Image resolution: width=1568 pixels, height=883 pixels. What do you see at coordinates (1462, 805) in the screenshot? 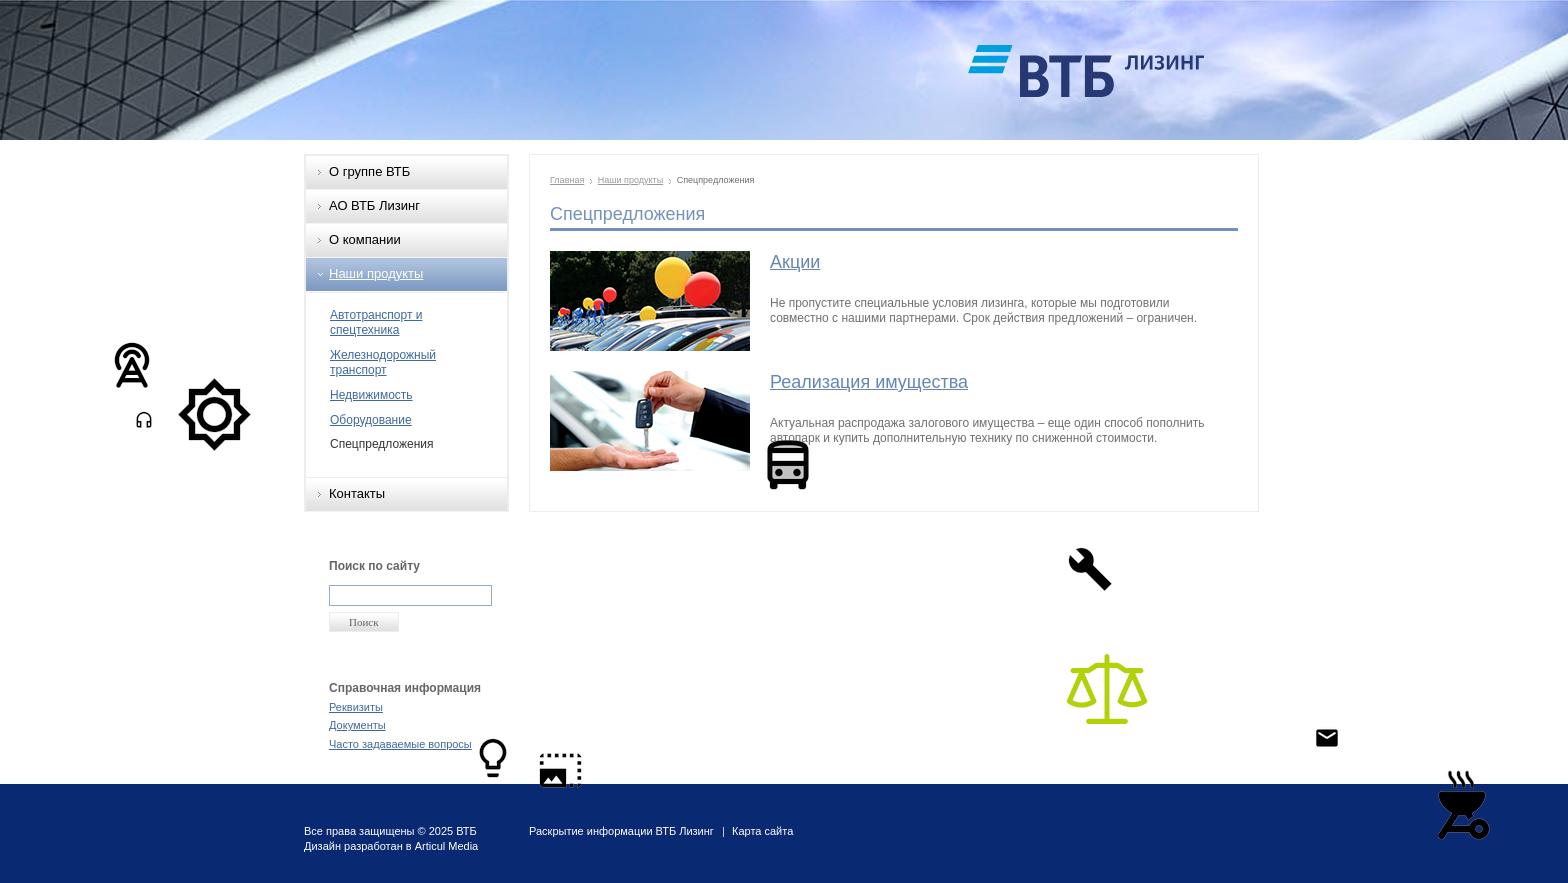
I see `access outdoor grilling or barbecue features` at bounding box center [1462, 805].